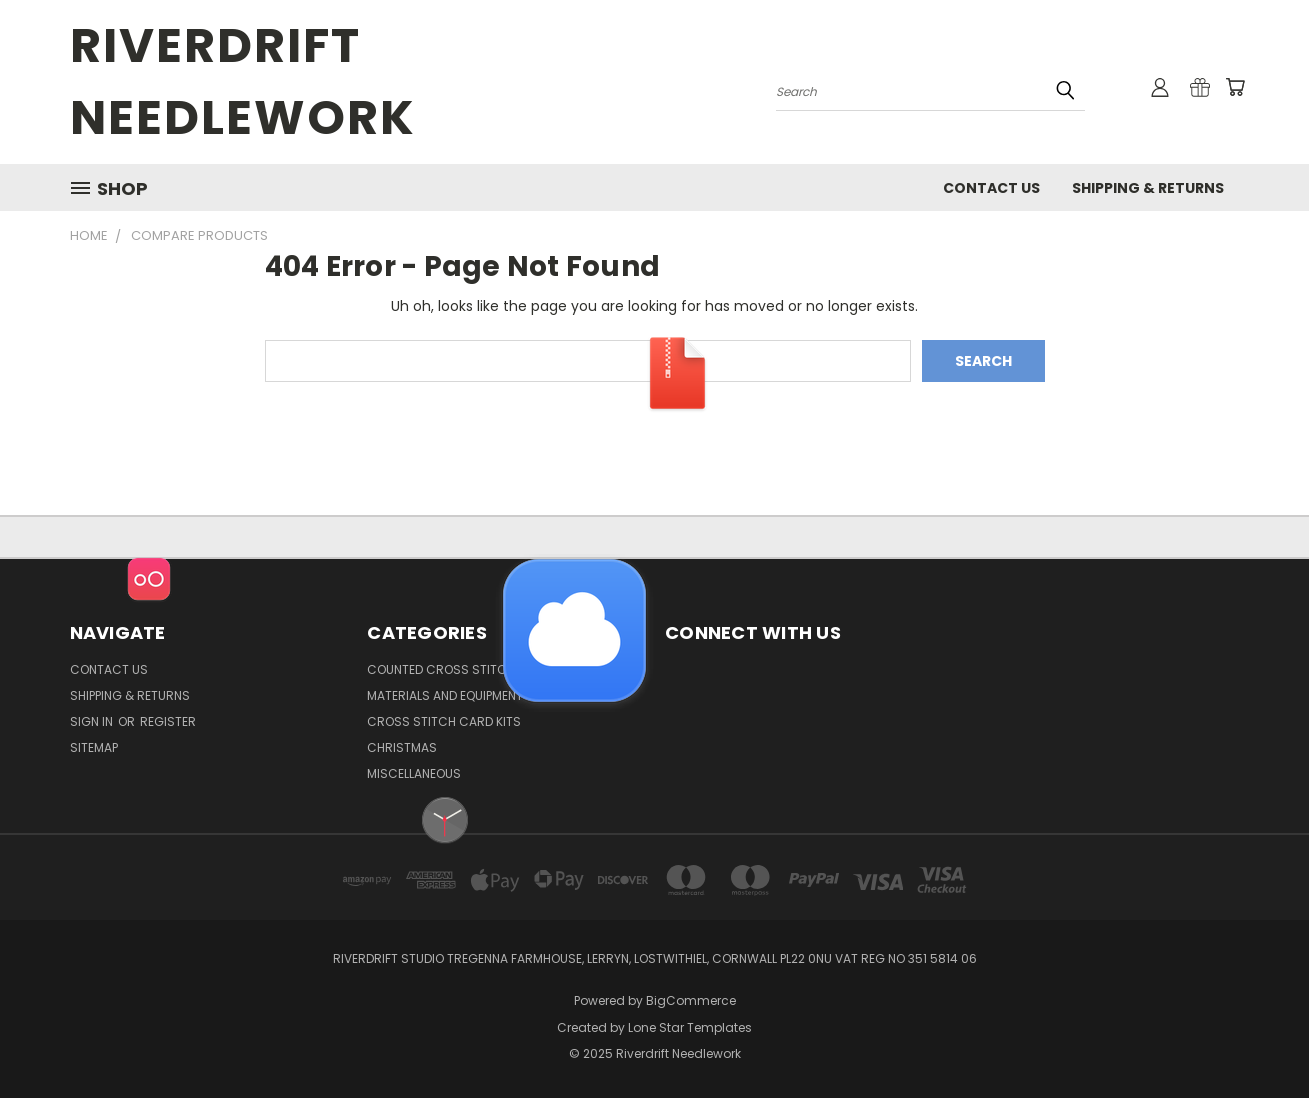 Image resolution: width=1309 pixels, height=1098 pixels. I want to click on access cloud storage or services, so click(574, 630).